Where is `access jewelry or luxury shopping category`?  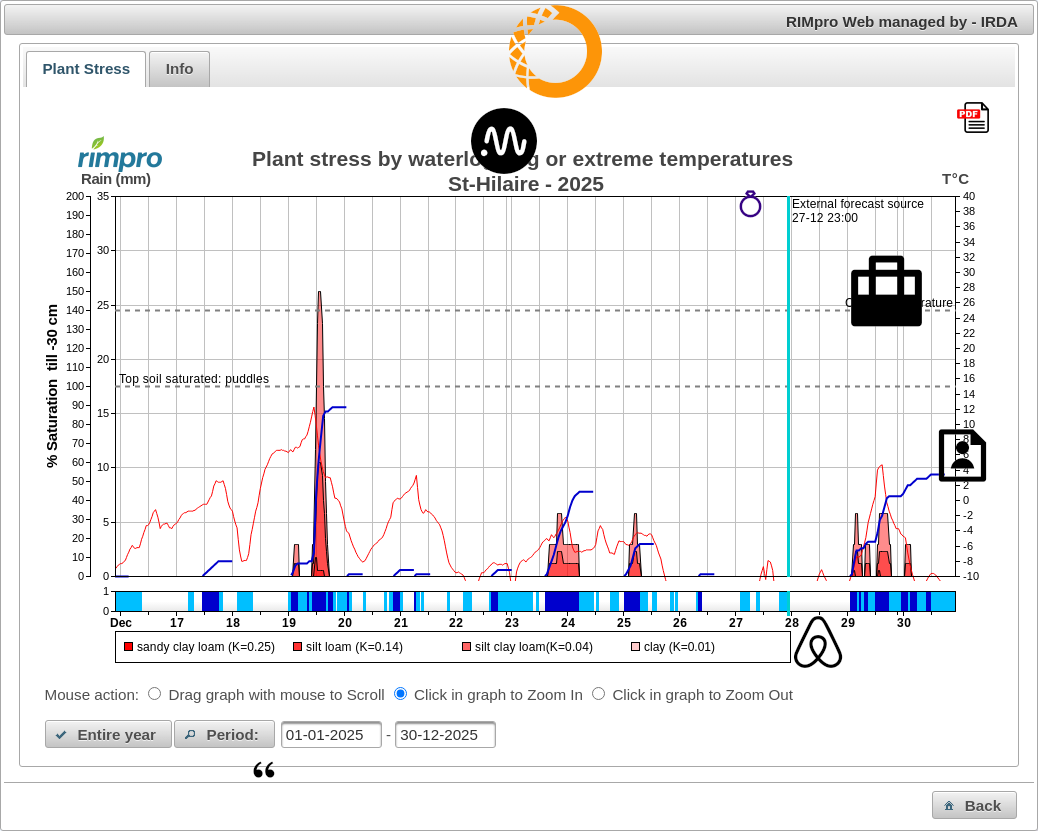
access jewelry or luxury shopping category is located at coordinates (750, 204).